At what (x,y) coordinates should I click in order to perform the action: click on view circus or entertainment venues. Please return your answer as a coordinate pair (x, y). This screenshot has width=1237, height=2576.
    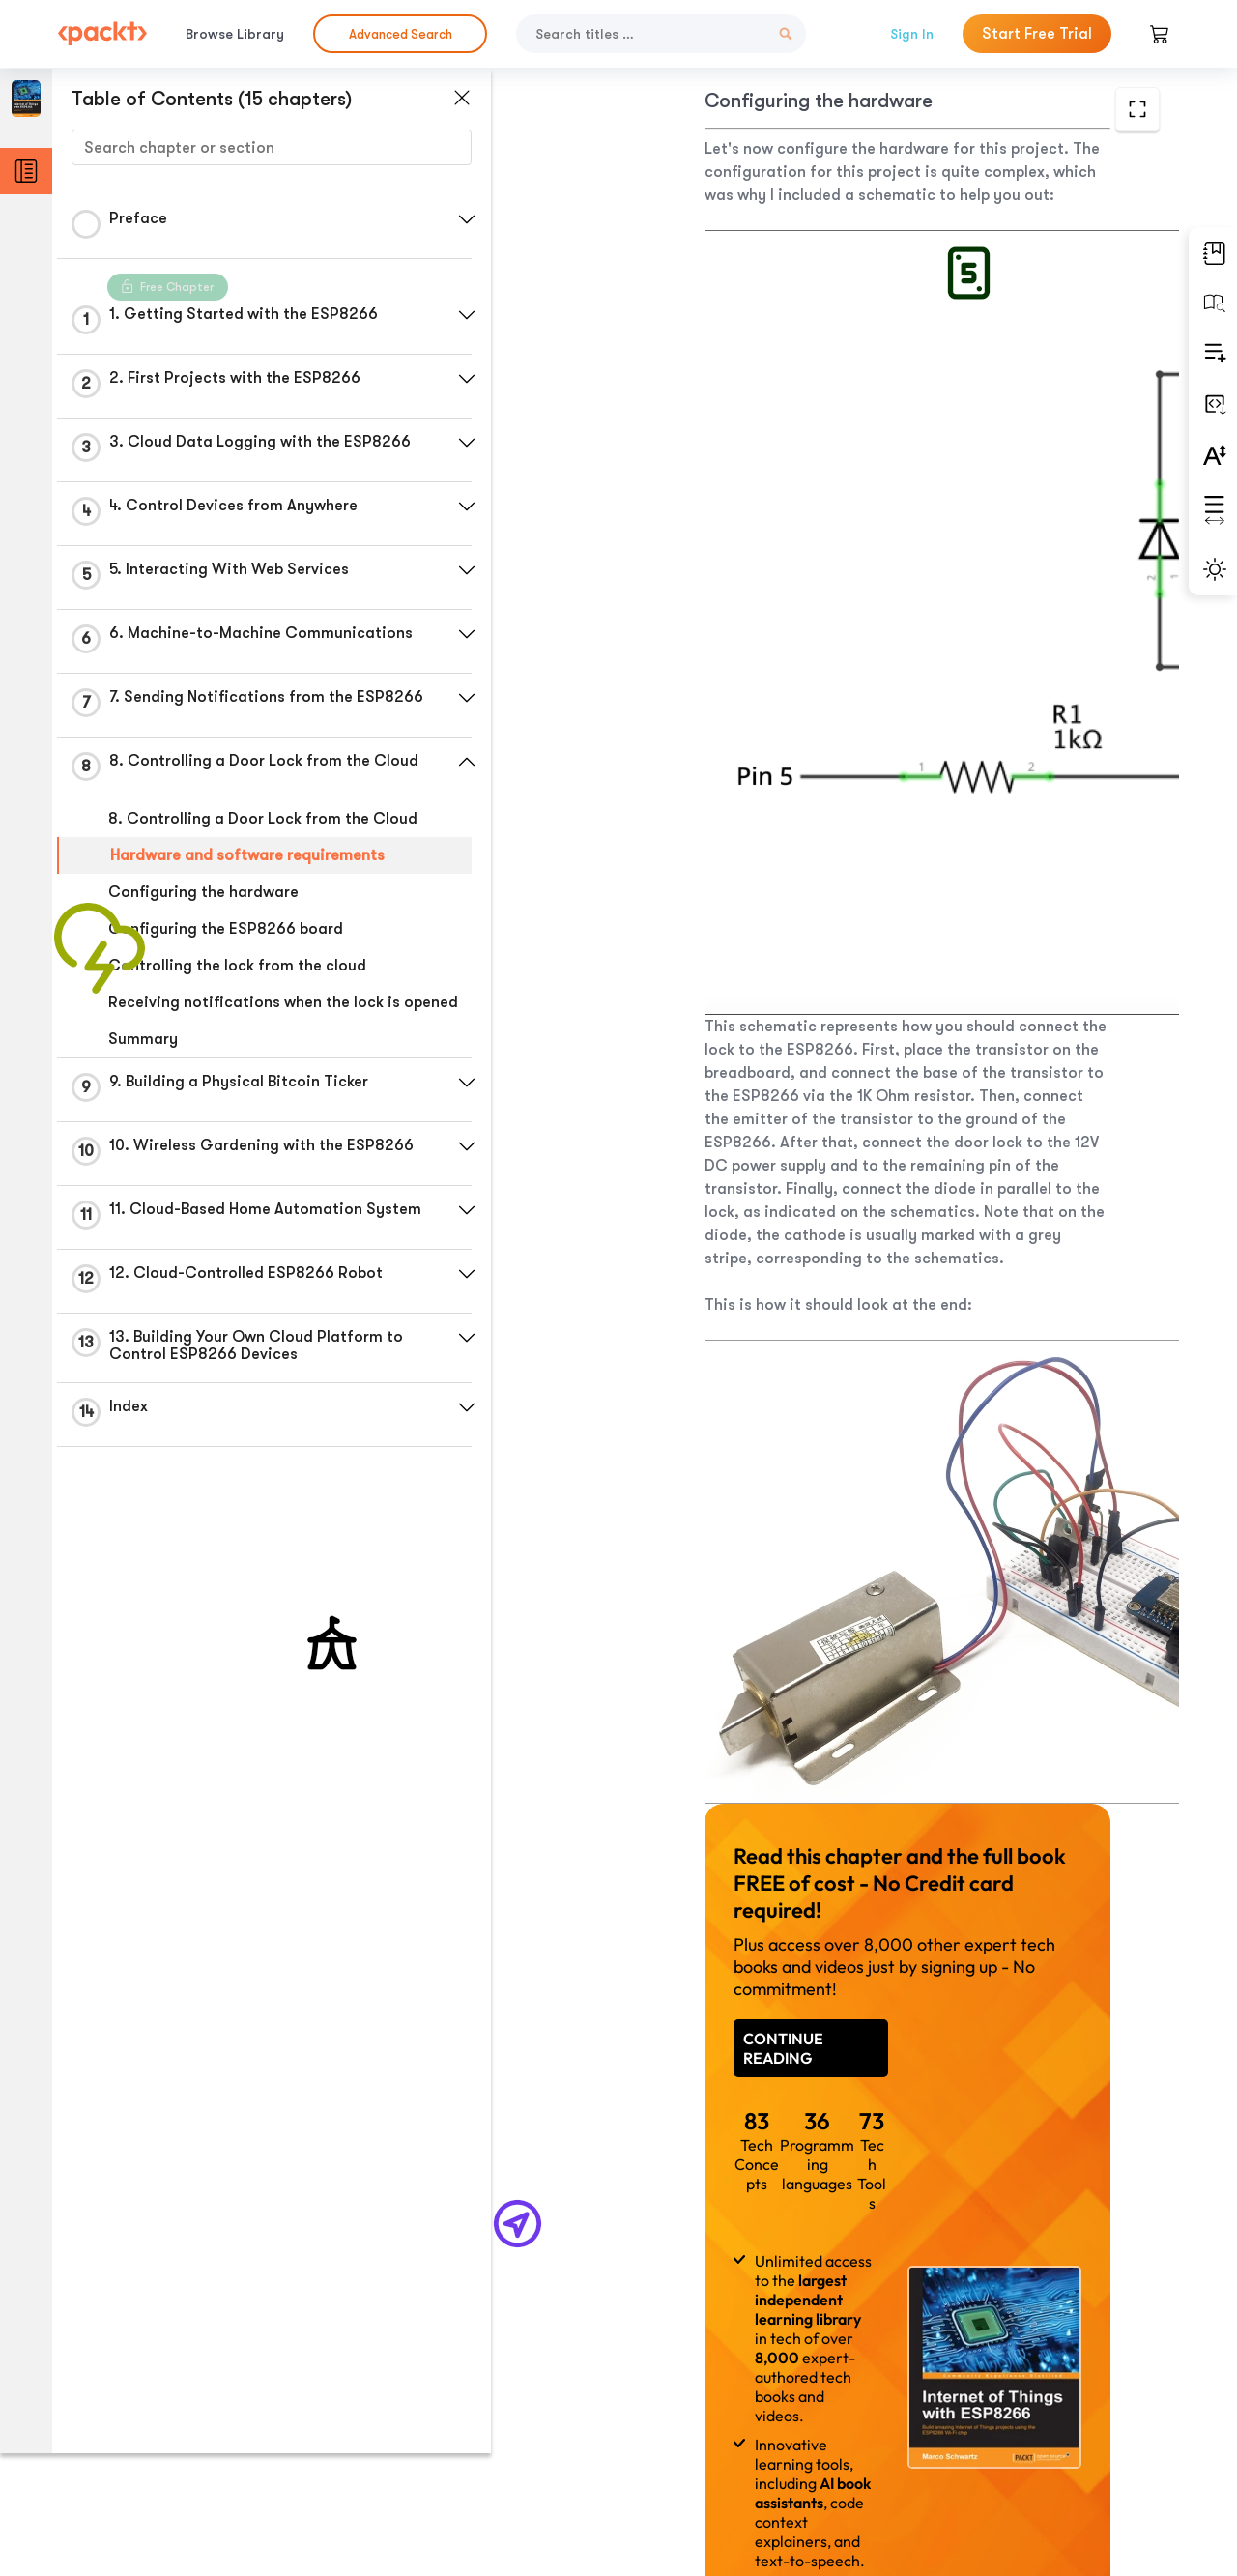
    Looking at the image, I should click on (331, 1642).